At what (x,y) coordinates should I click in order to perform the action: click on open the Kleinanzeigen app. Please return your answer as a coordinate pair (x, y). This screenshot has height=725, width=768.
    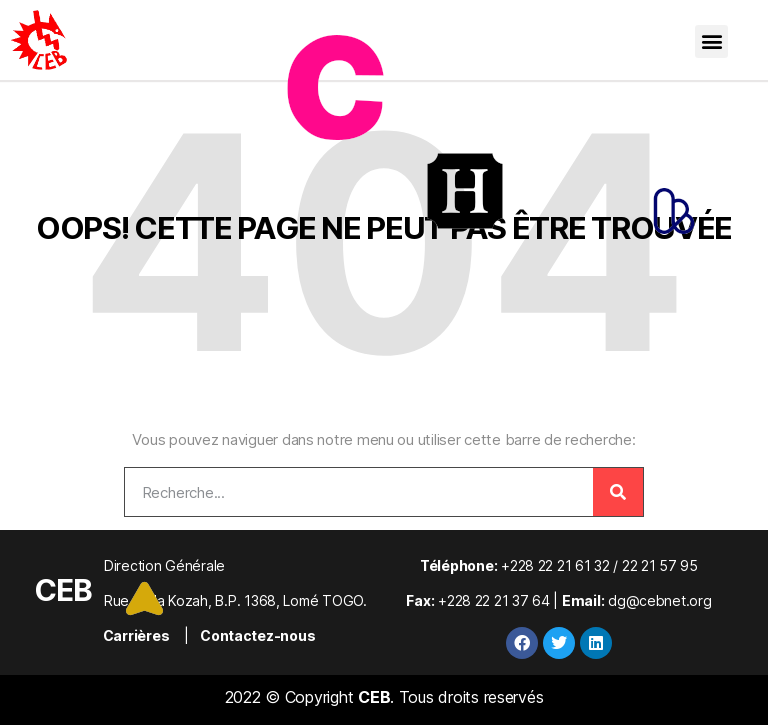
    Looking at the image, I should click on (674, 211).